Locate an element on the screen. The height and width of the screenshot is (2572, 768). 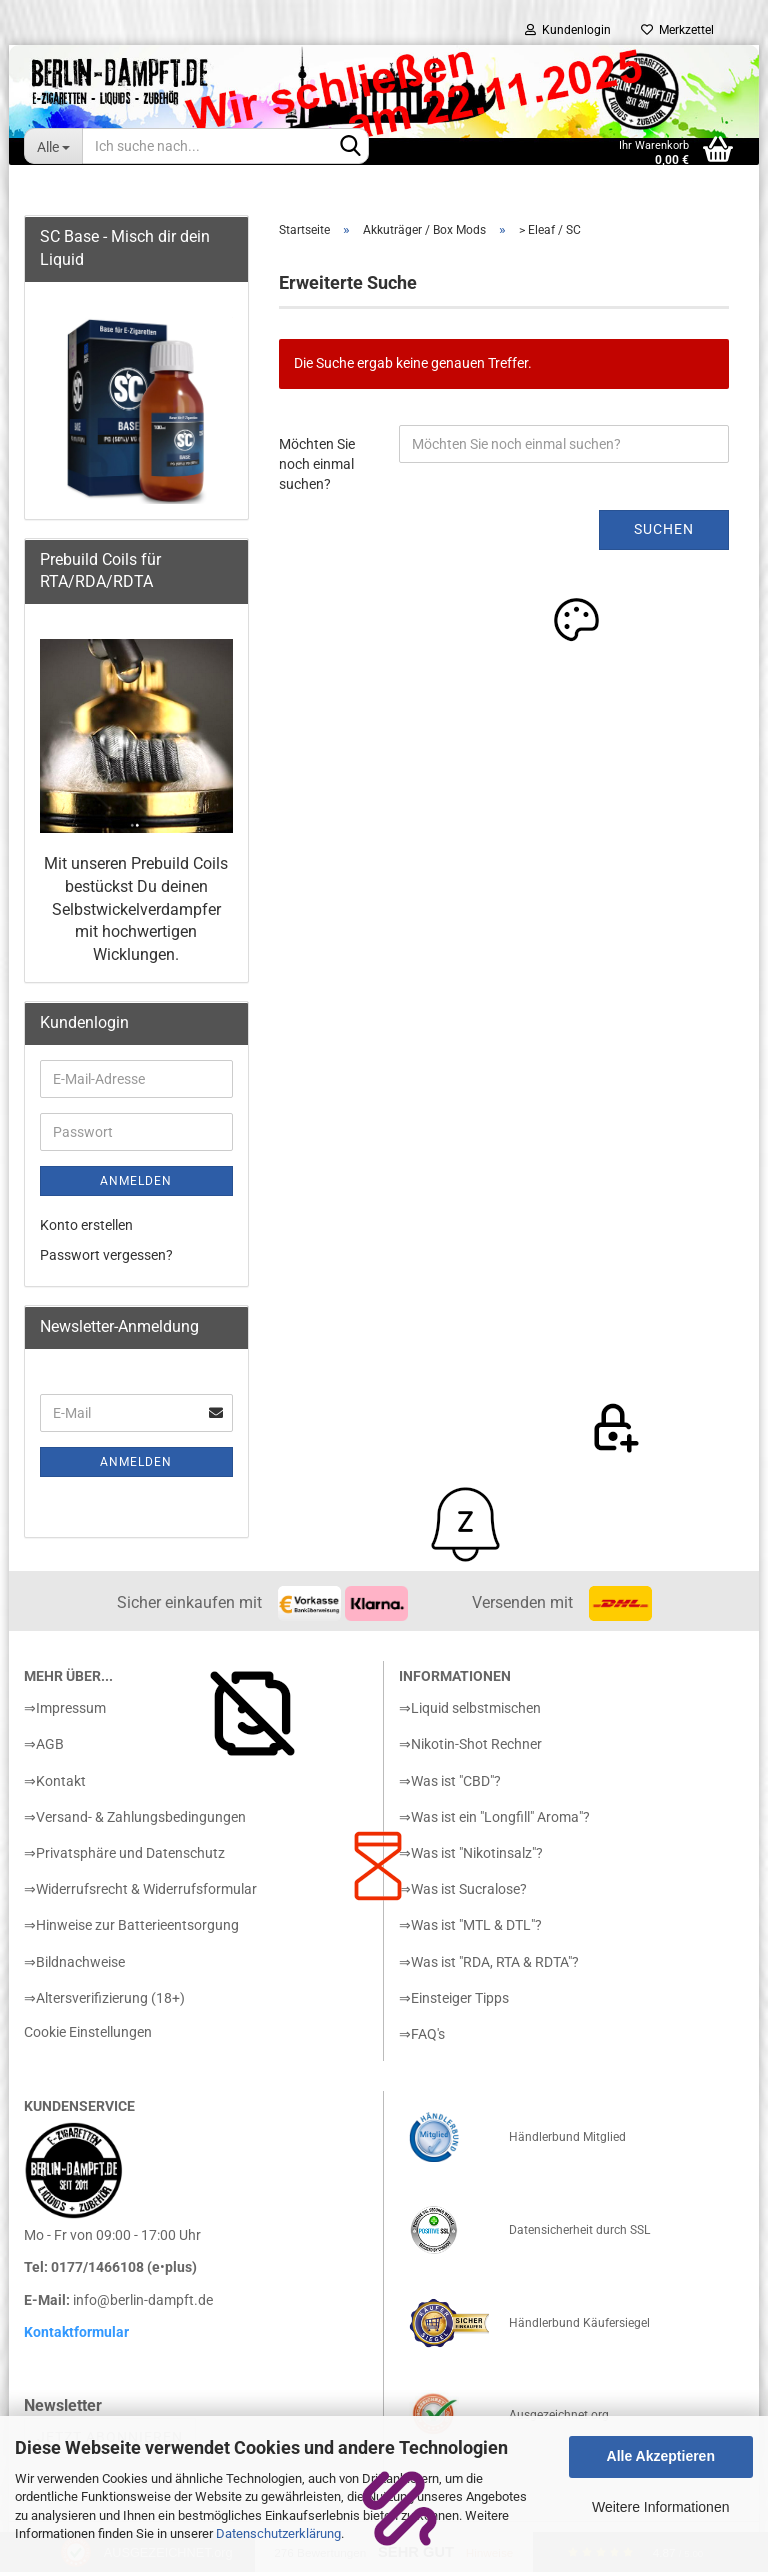
access freehand drawing or sketching tool is located at coordinates (399, 2508).